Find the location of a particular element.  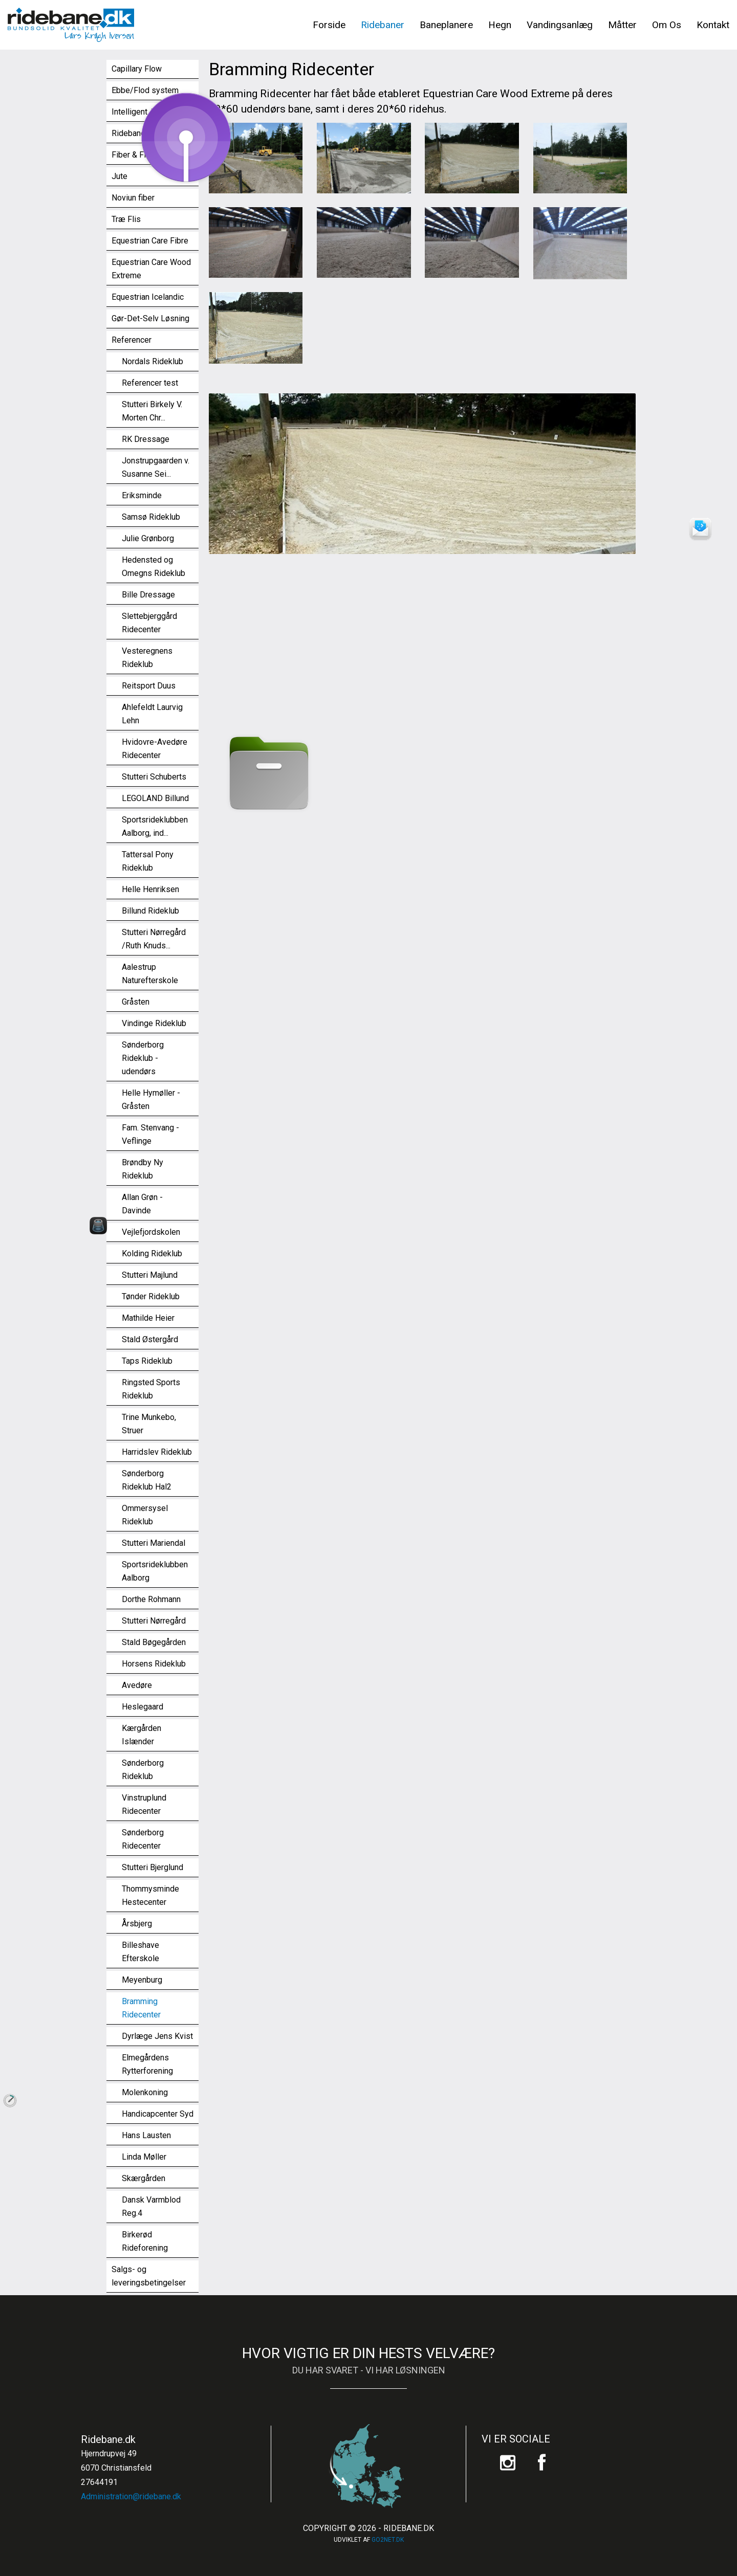

open file manager application is located at coordinates (269, 773).